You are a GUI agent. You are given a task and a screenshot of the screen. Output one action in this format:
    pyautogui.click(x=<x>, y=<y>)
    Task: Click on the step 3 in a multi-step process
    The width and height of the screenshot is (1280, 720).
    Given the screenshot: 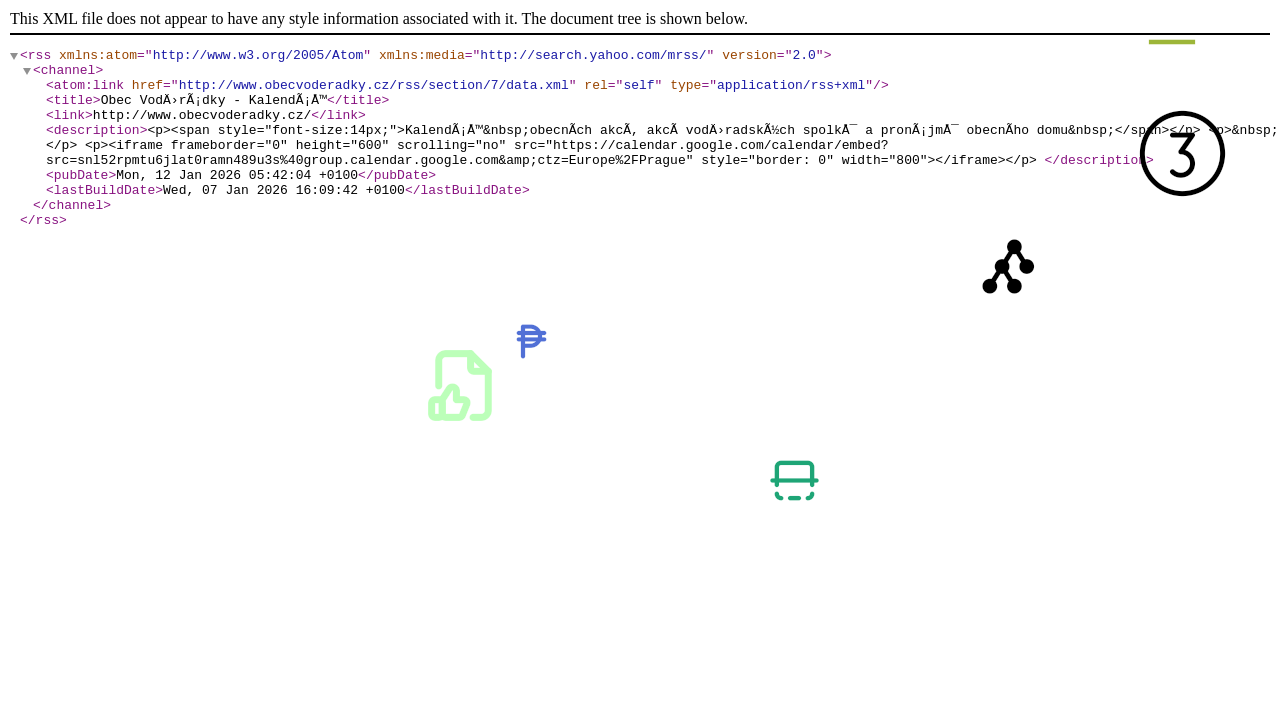 What is the action you would take?
    pyautogui.click(x=1182, y=153)
    